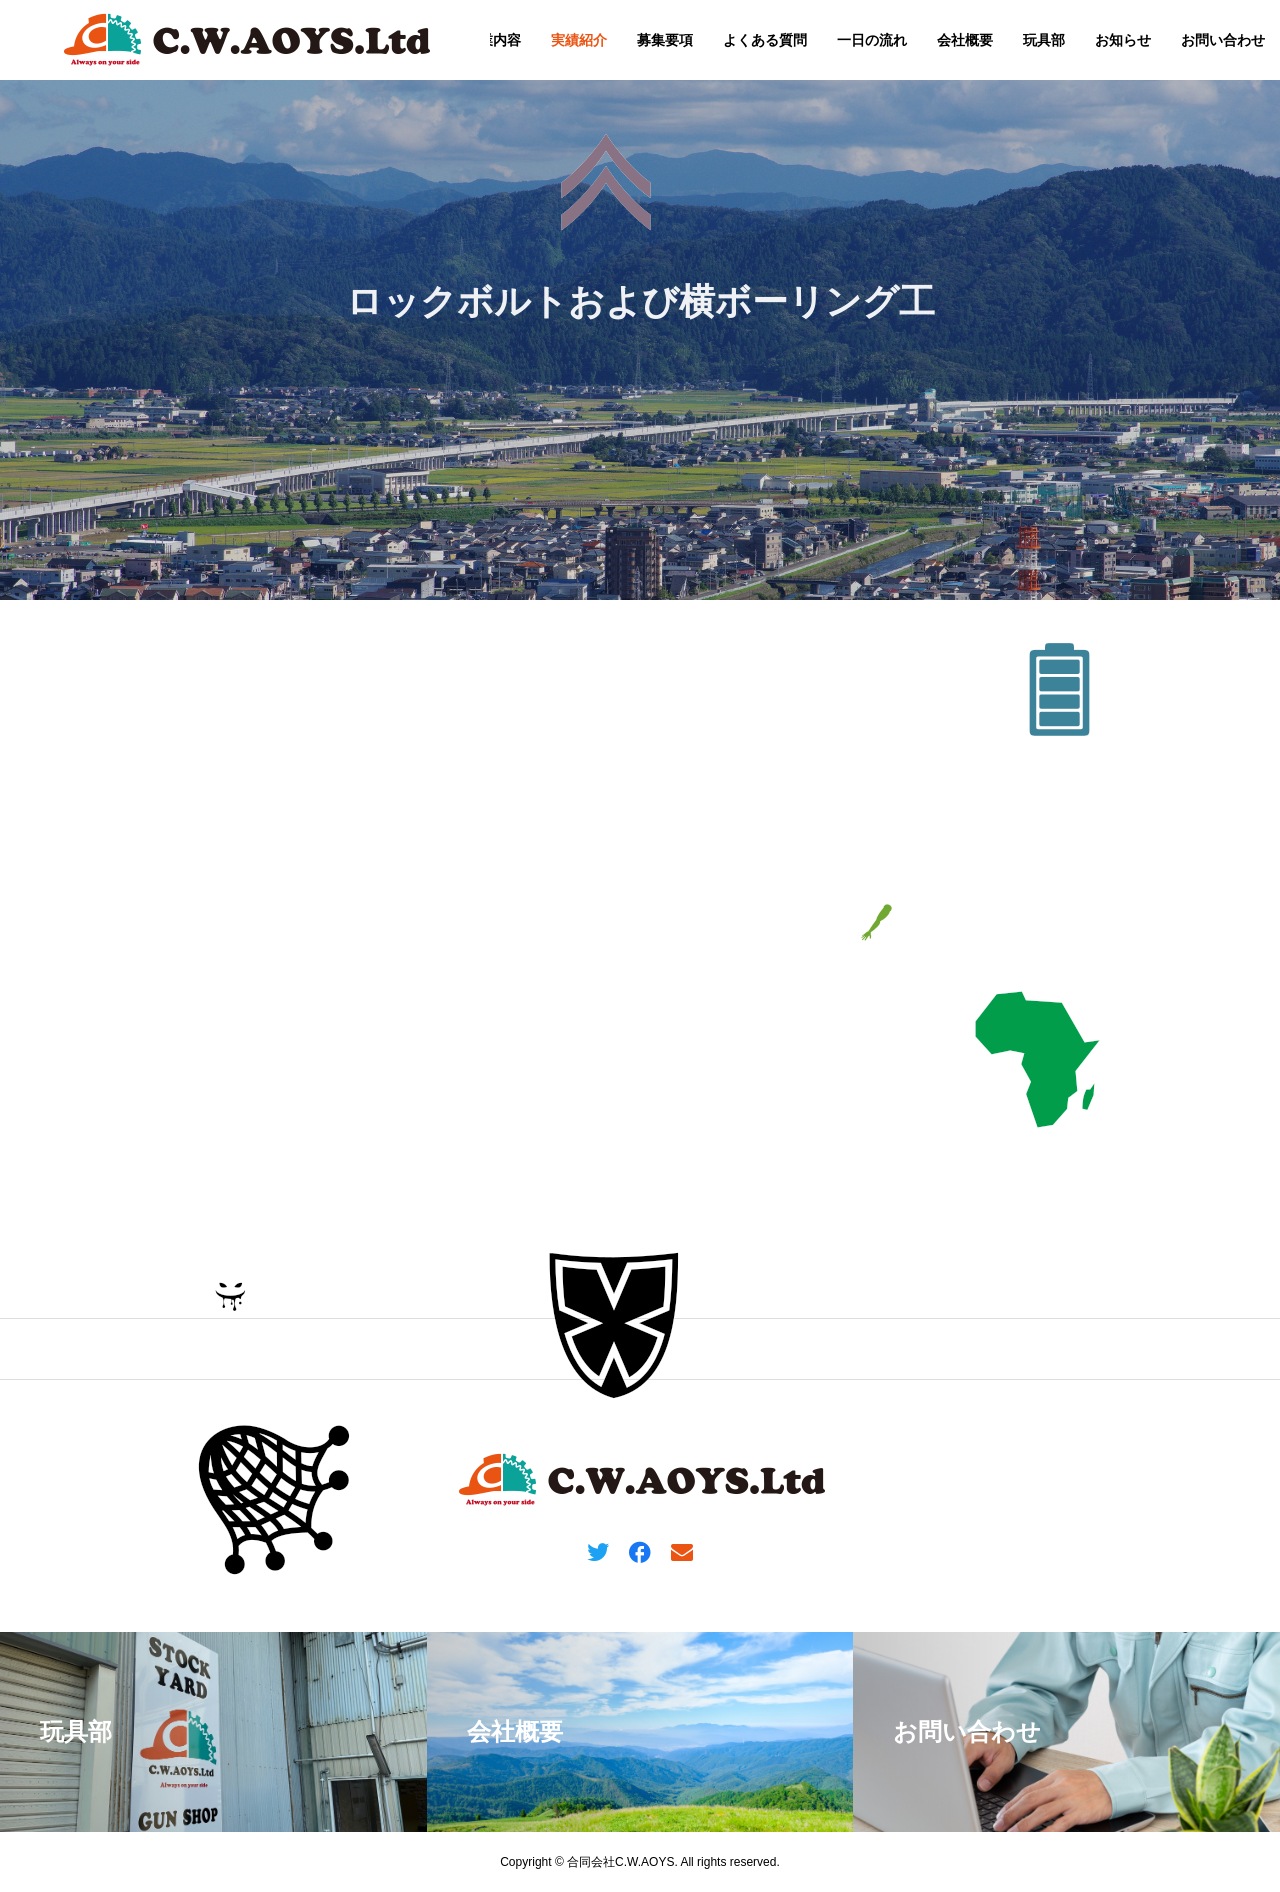  What do you see at coordinates (274, 1500) in the screenshot?
I see `fishing net tool or equipment in a game` at bounding box center [274, 1500].